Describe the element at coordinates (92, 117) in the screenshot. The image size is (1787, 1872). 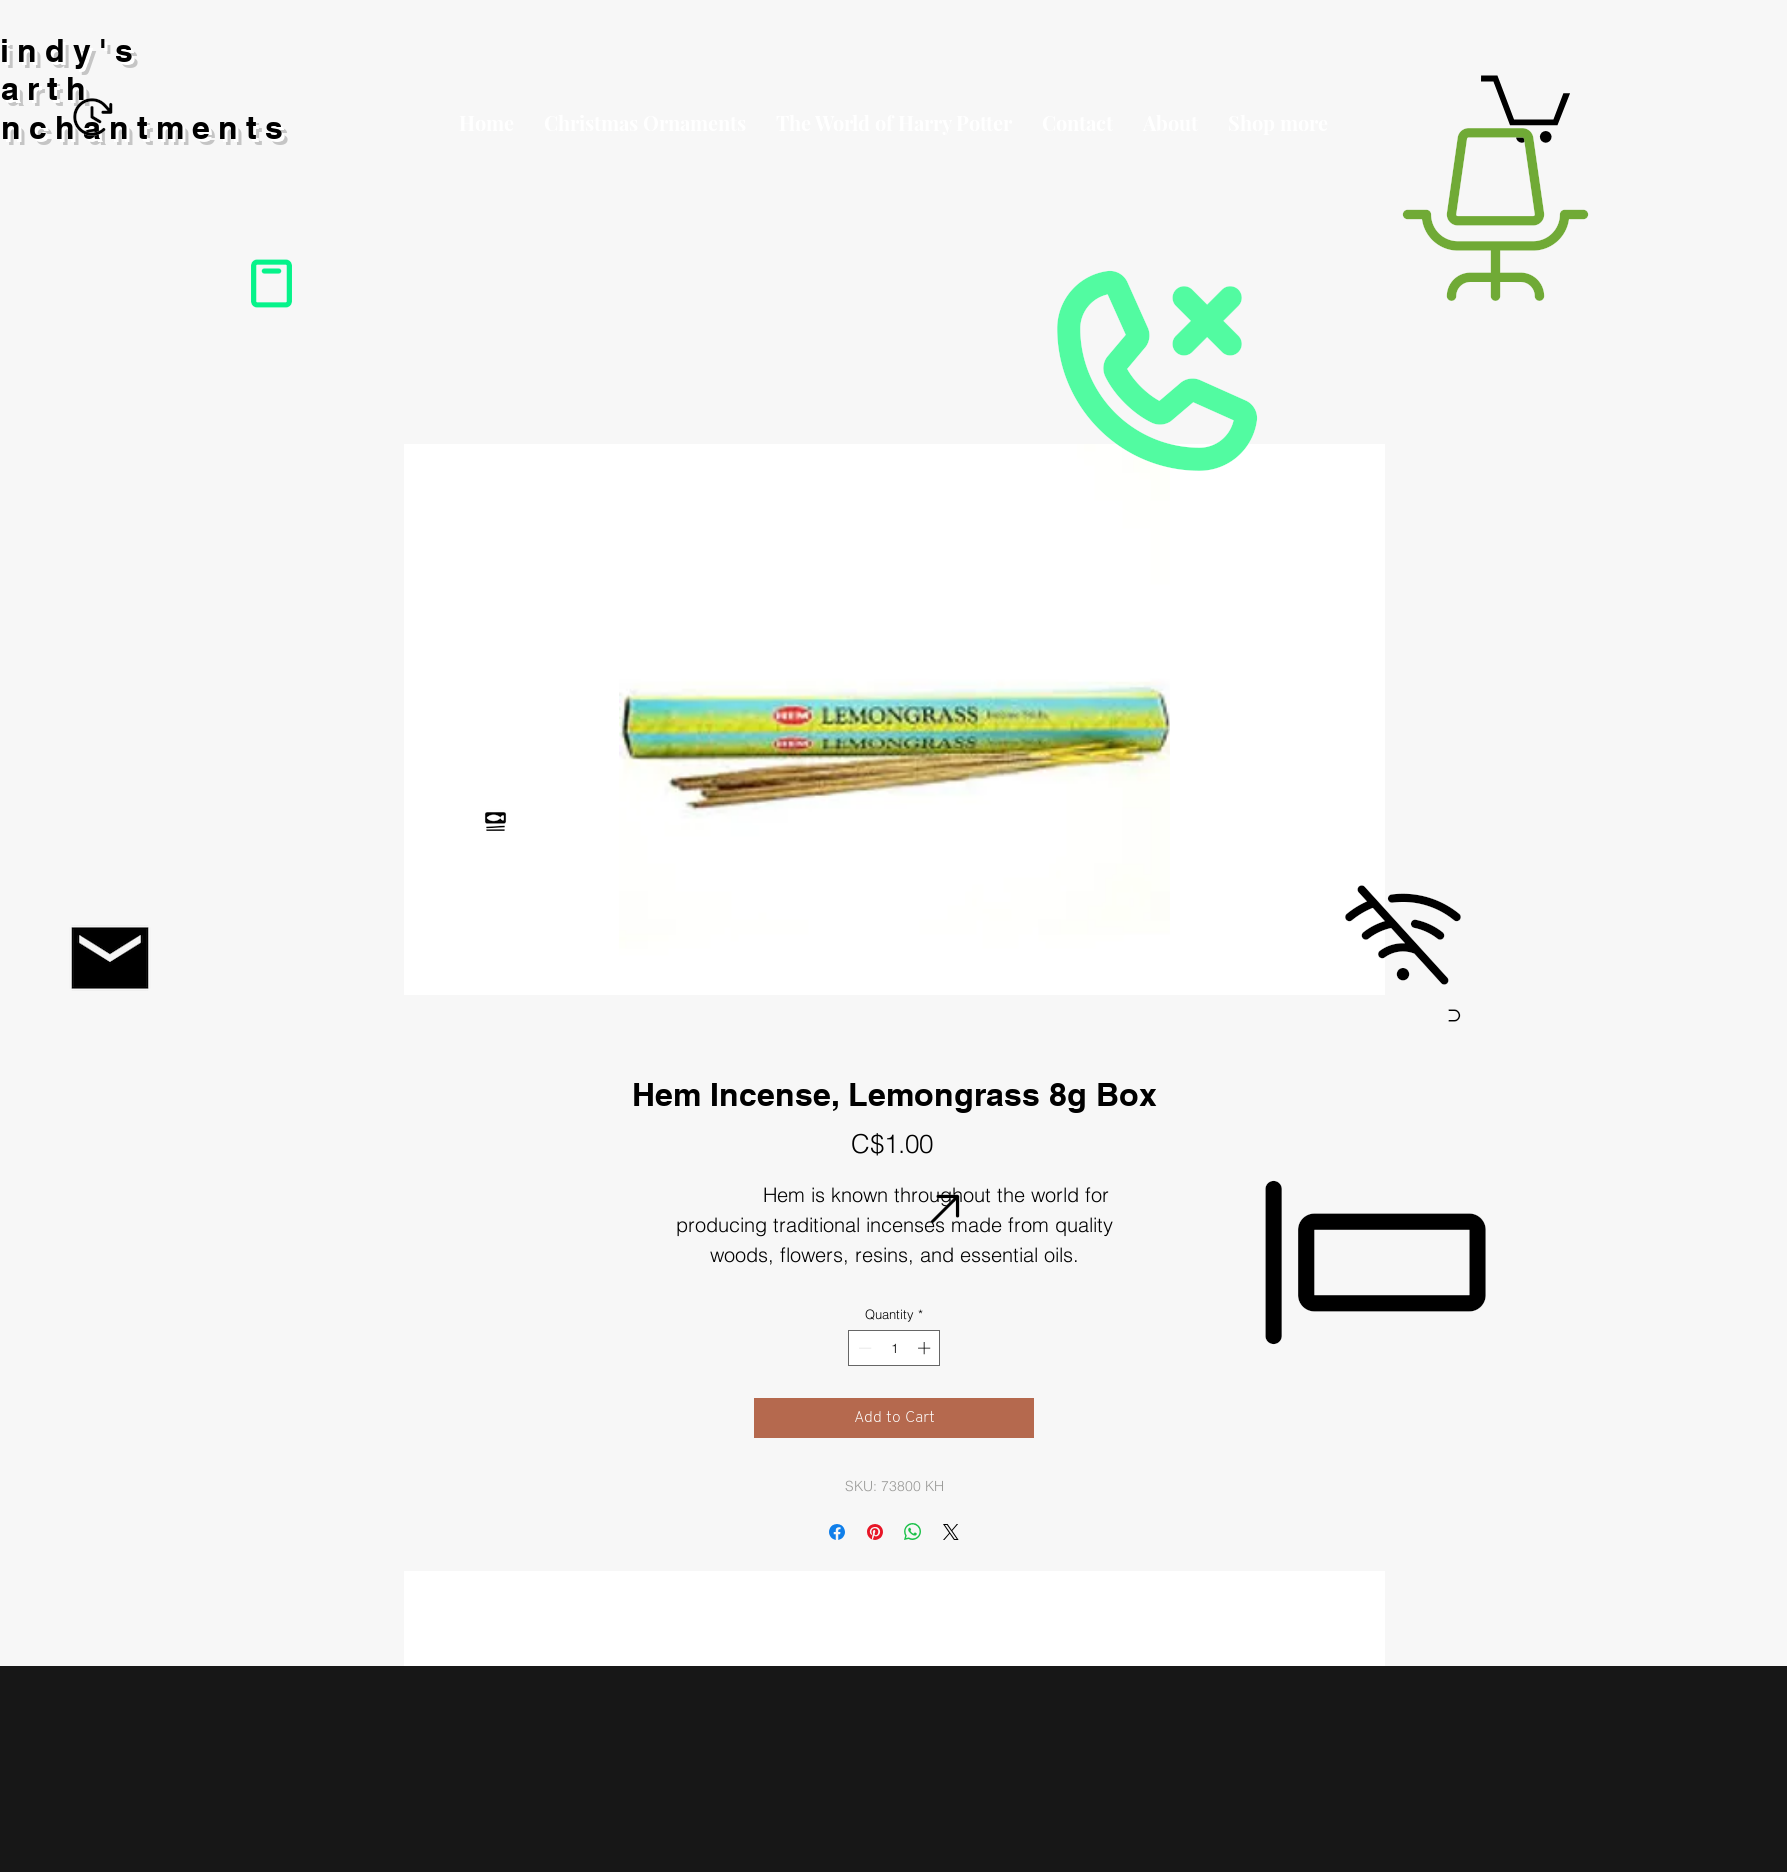
I see `restore to a previous version` at that location.